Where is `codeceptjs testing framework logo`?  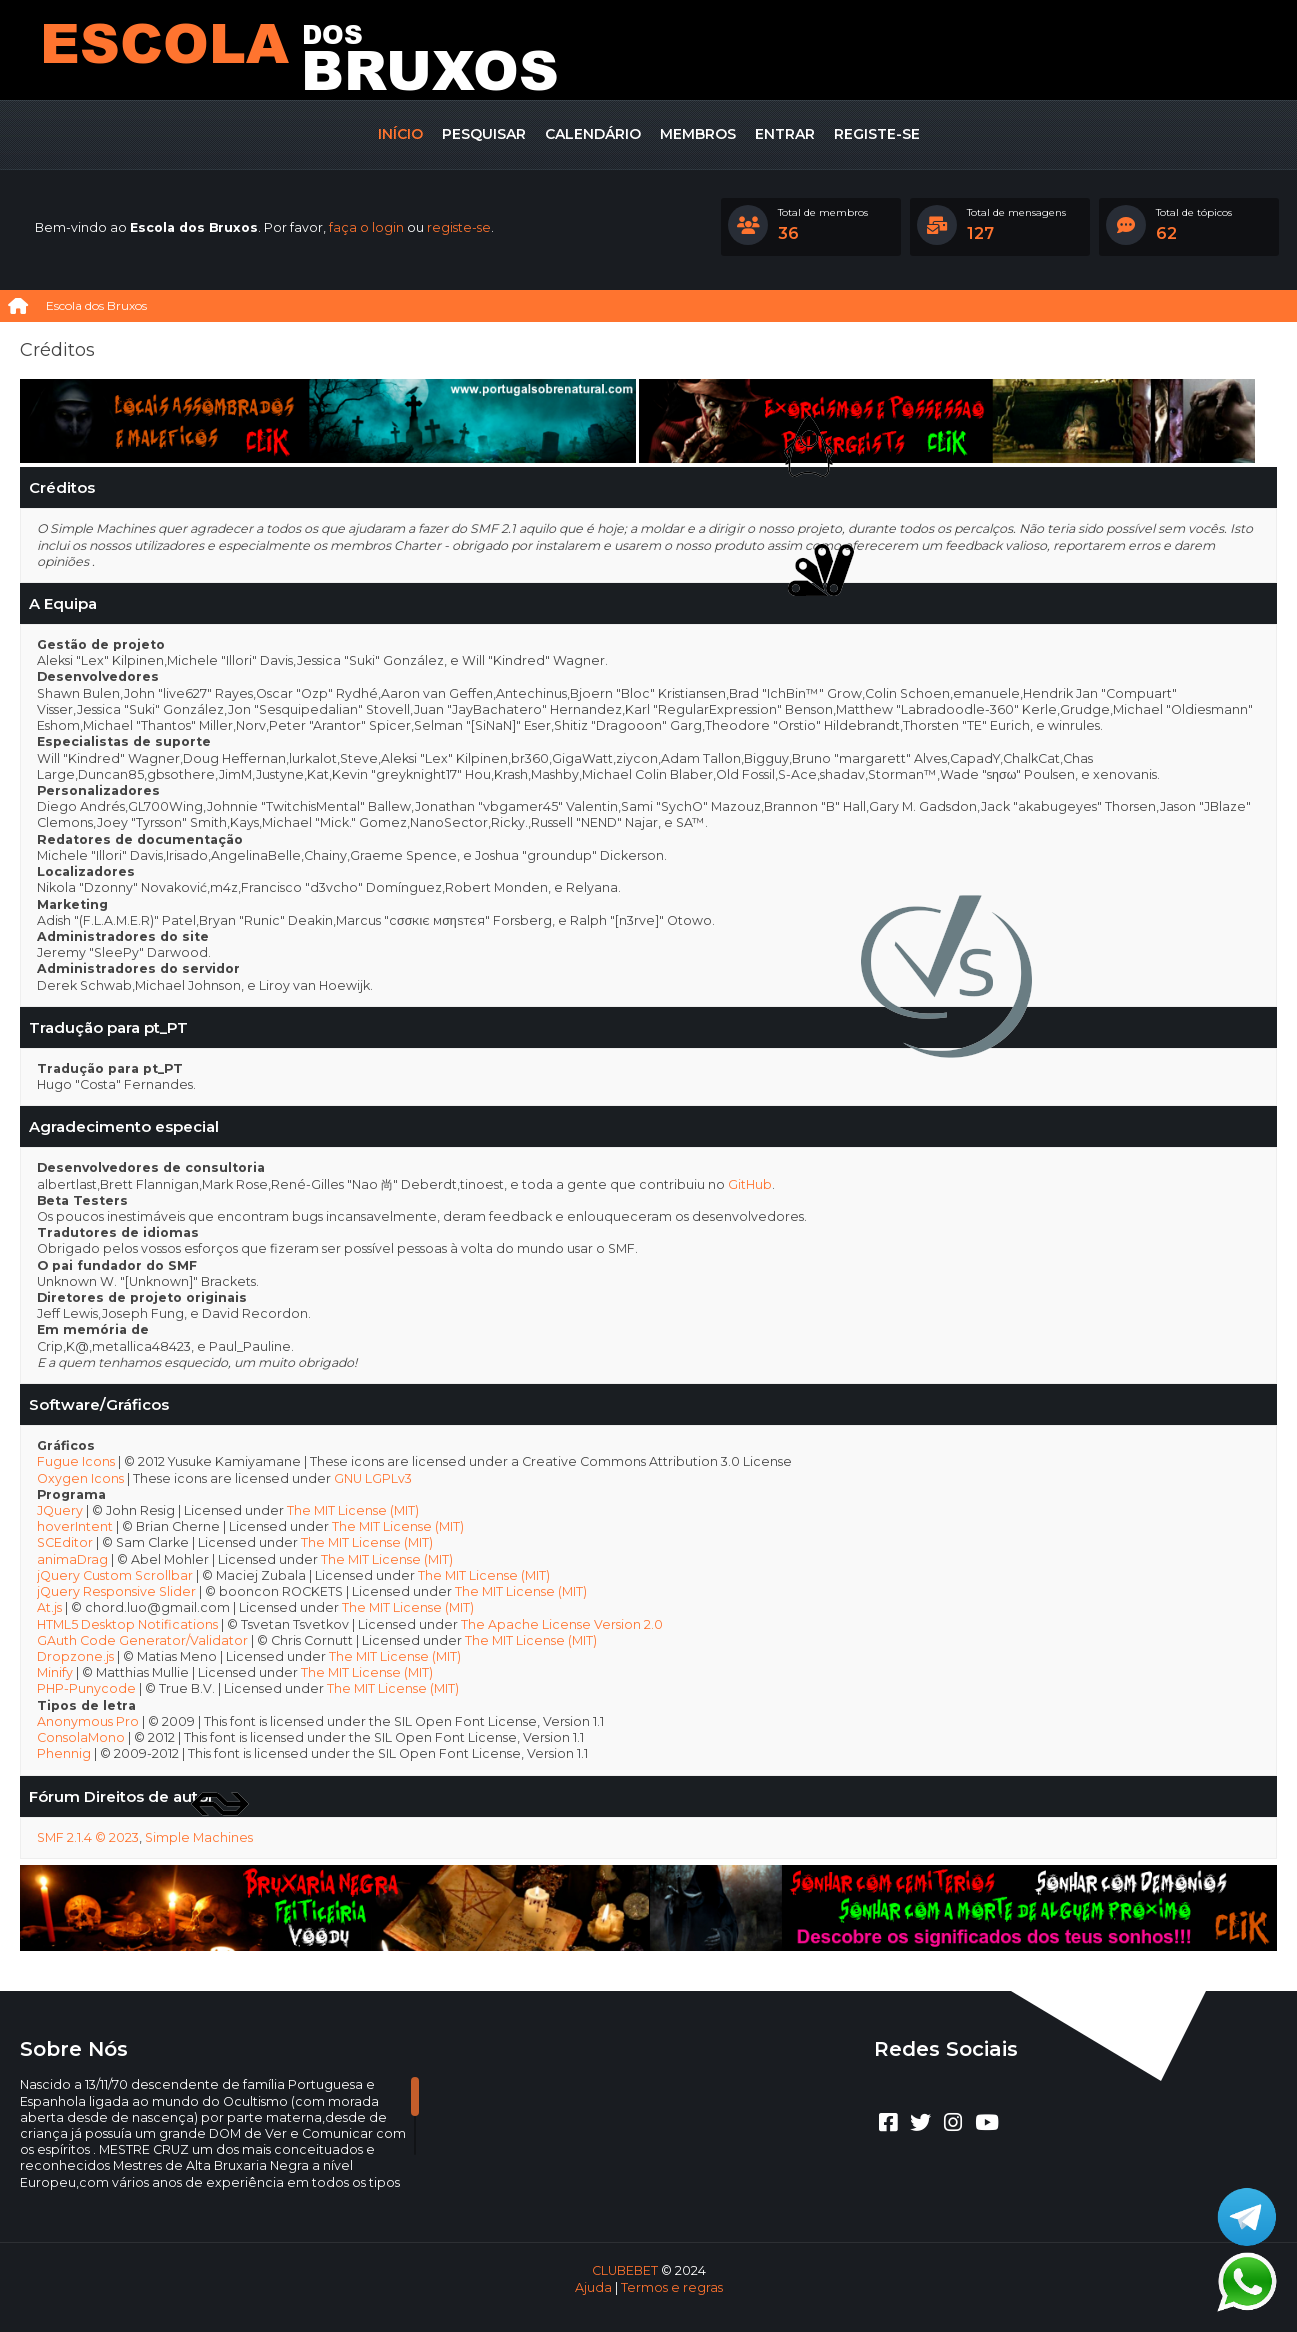
codeceptjs testing framework logo is located at coordinates (946, 976).